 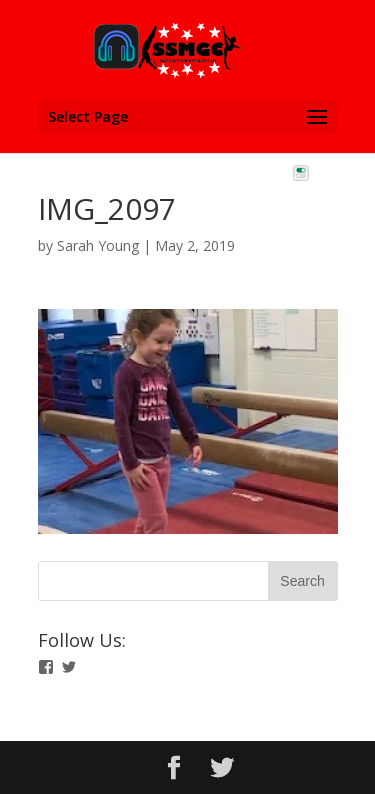 I want to click on open system tweaks or settings customization, so click(x=301, y=173).